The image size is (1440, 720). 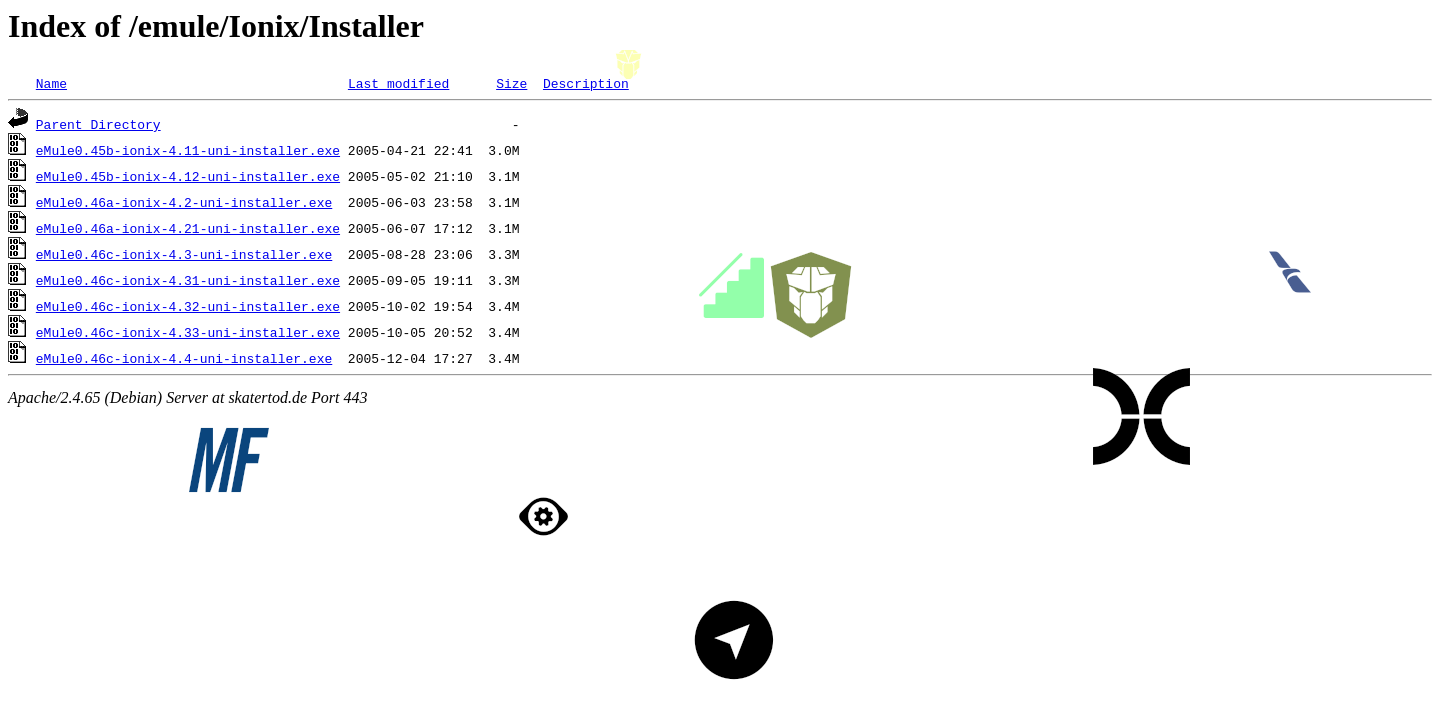 I want to click on PrimeVue UI component library logo, so click(x=628, y=64).